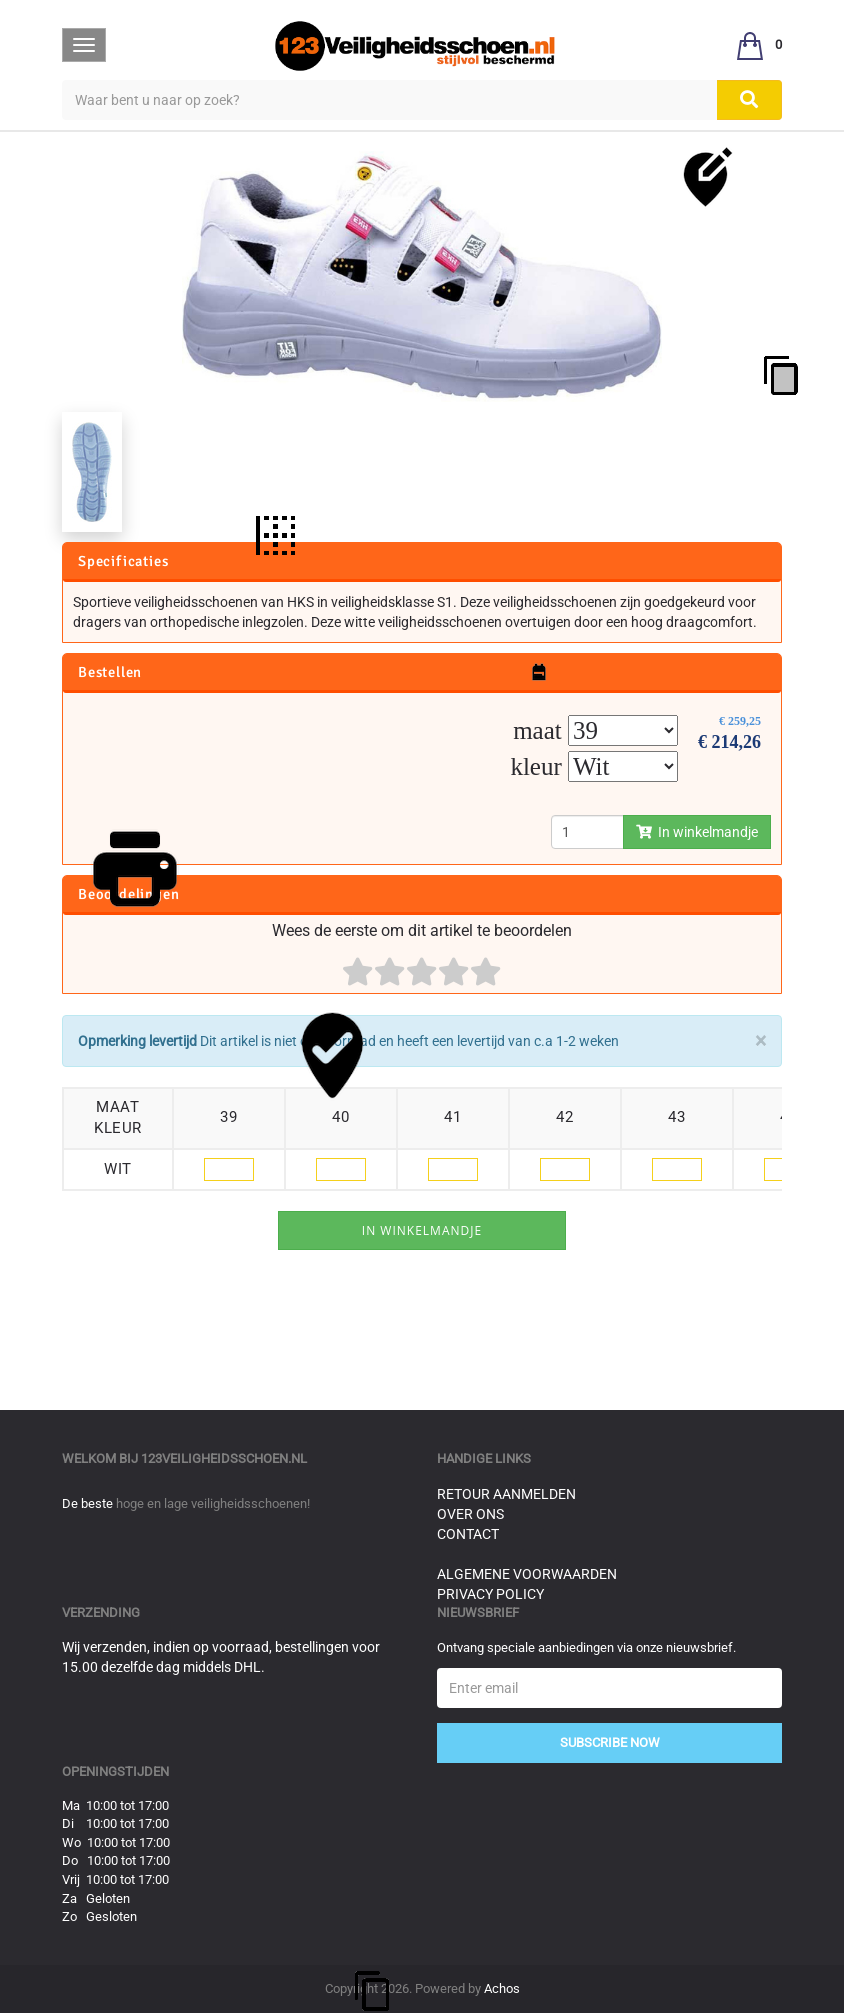 This screenshot has height=2013, width=844. I want to click on print this document, so click(135, 869).